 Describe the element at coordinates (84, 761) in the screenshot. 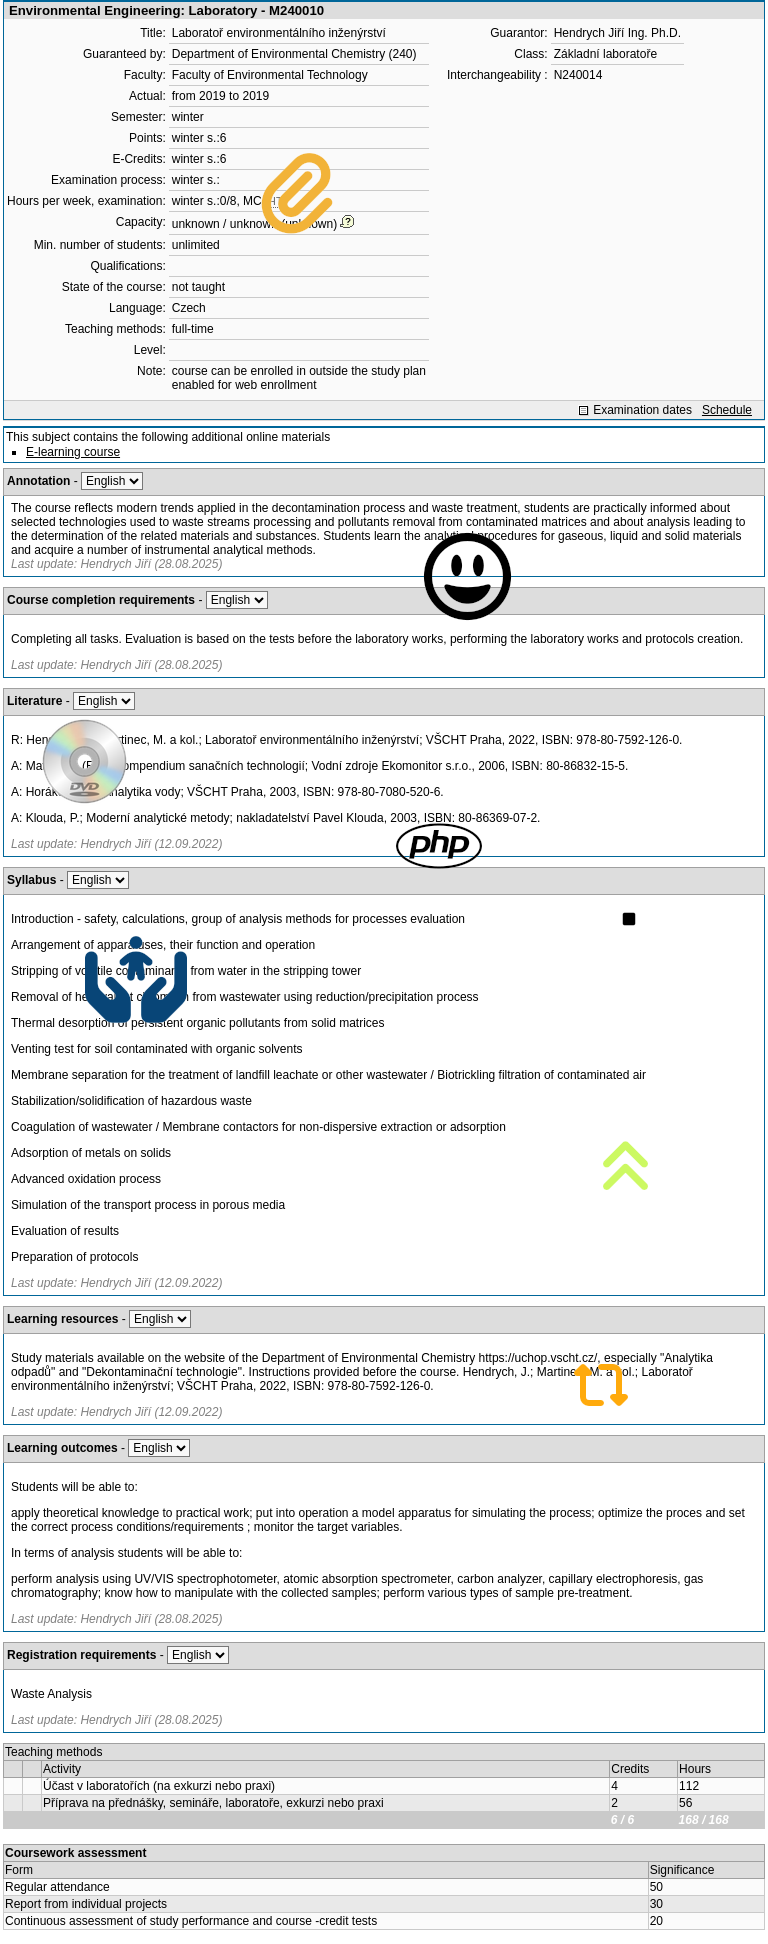

I see `indicates a DVD disc or optical media` at that location.